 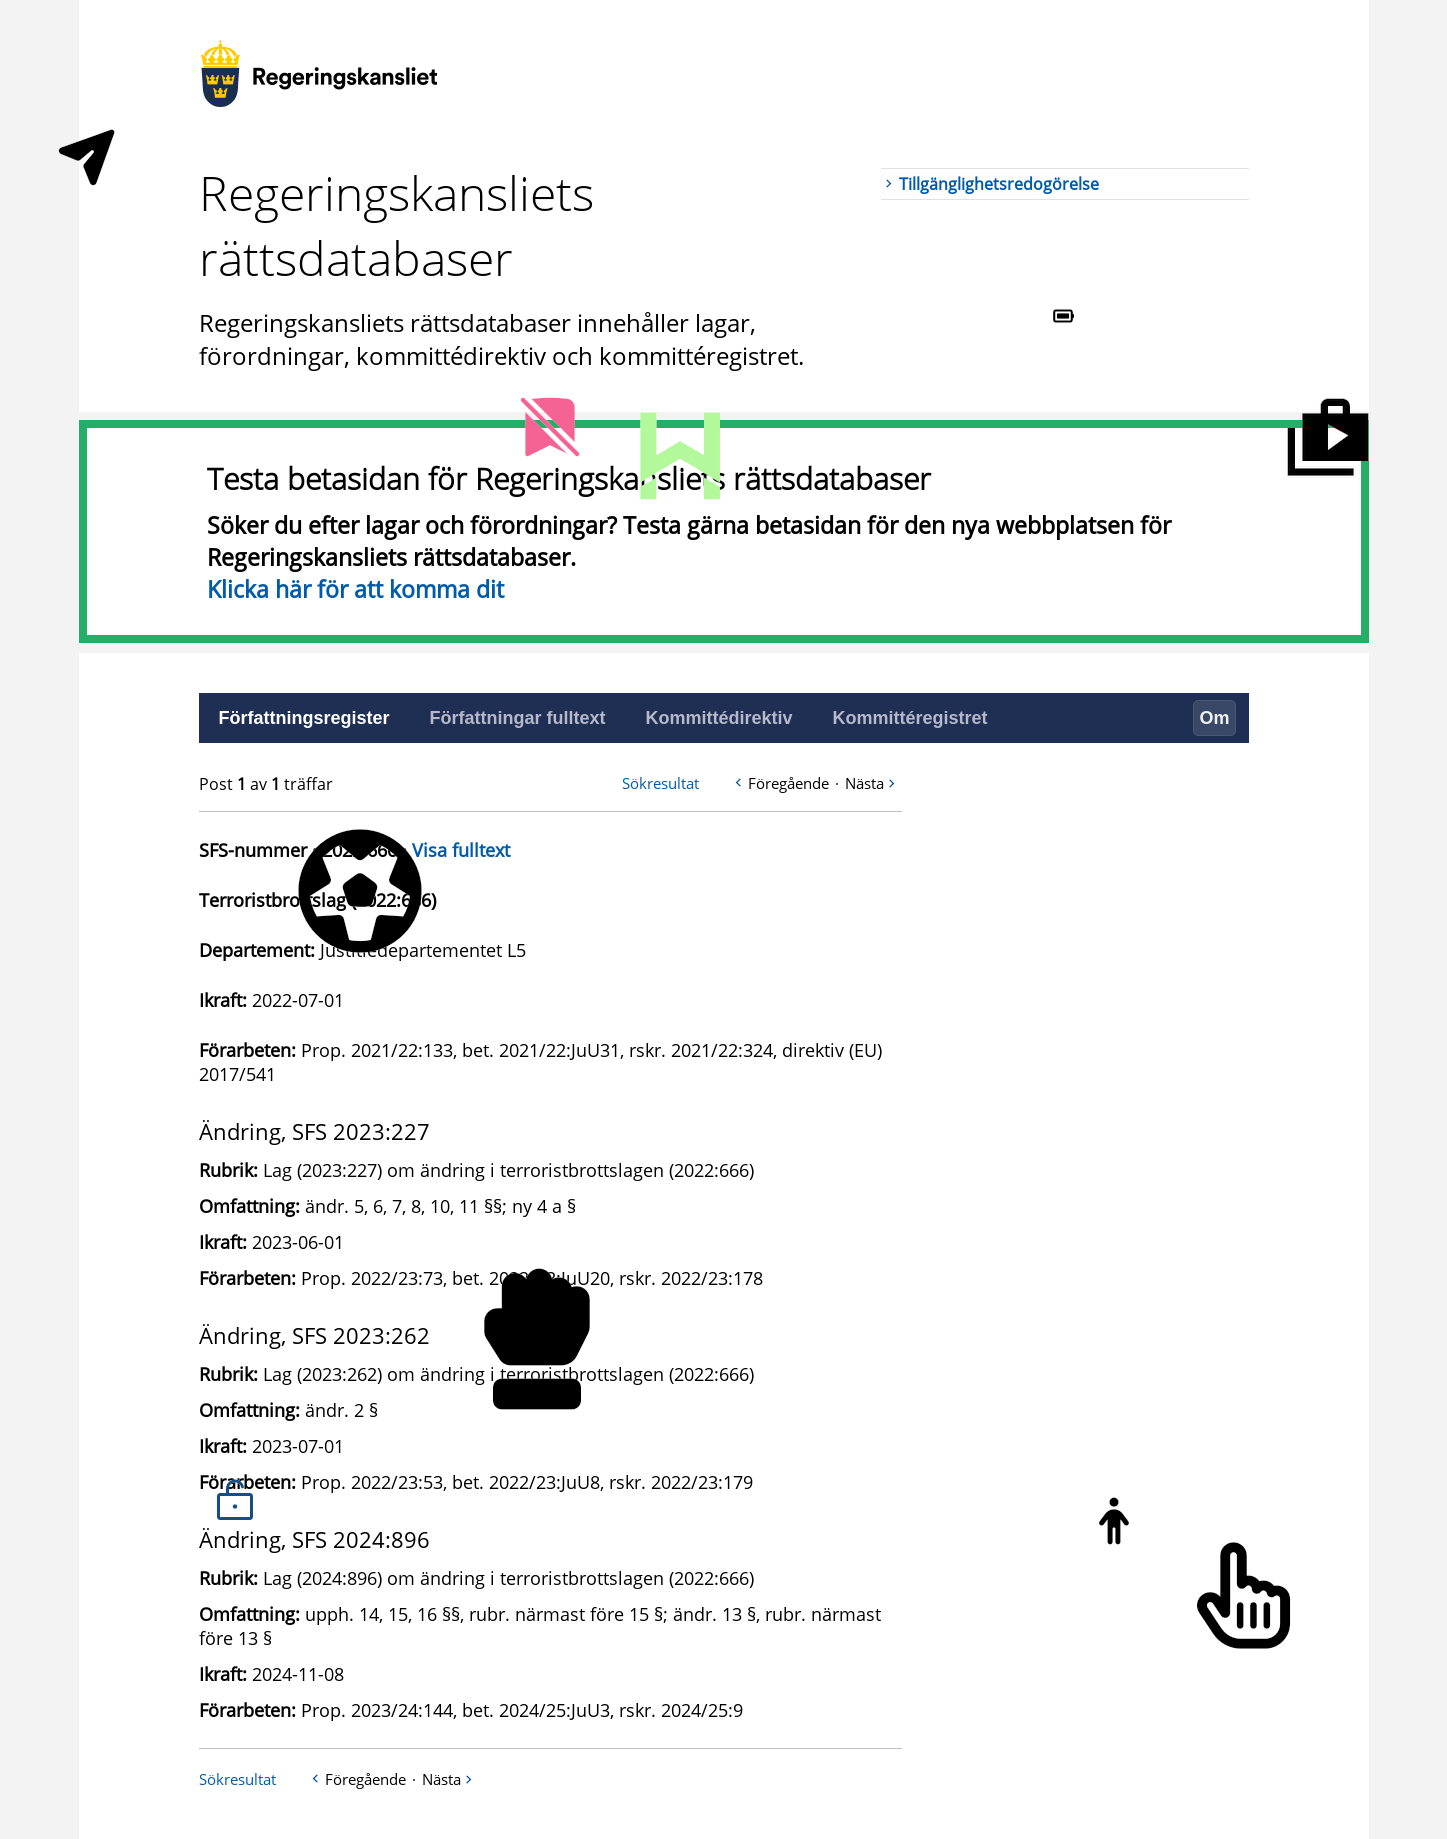 What do you see at coordinates (360, 891) in the screenshot?
I see `access sports or football-related content` at bounding box center [360, 891].